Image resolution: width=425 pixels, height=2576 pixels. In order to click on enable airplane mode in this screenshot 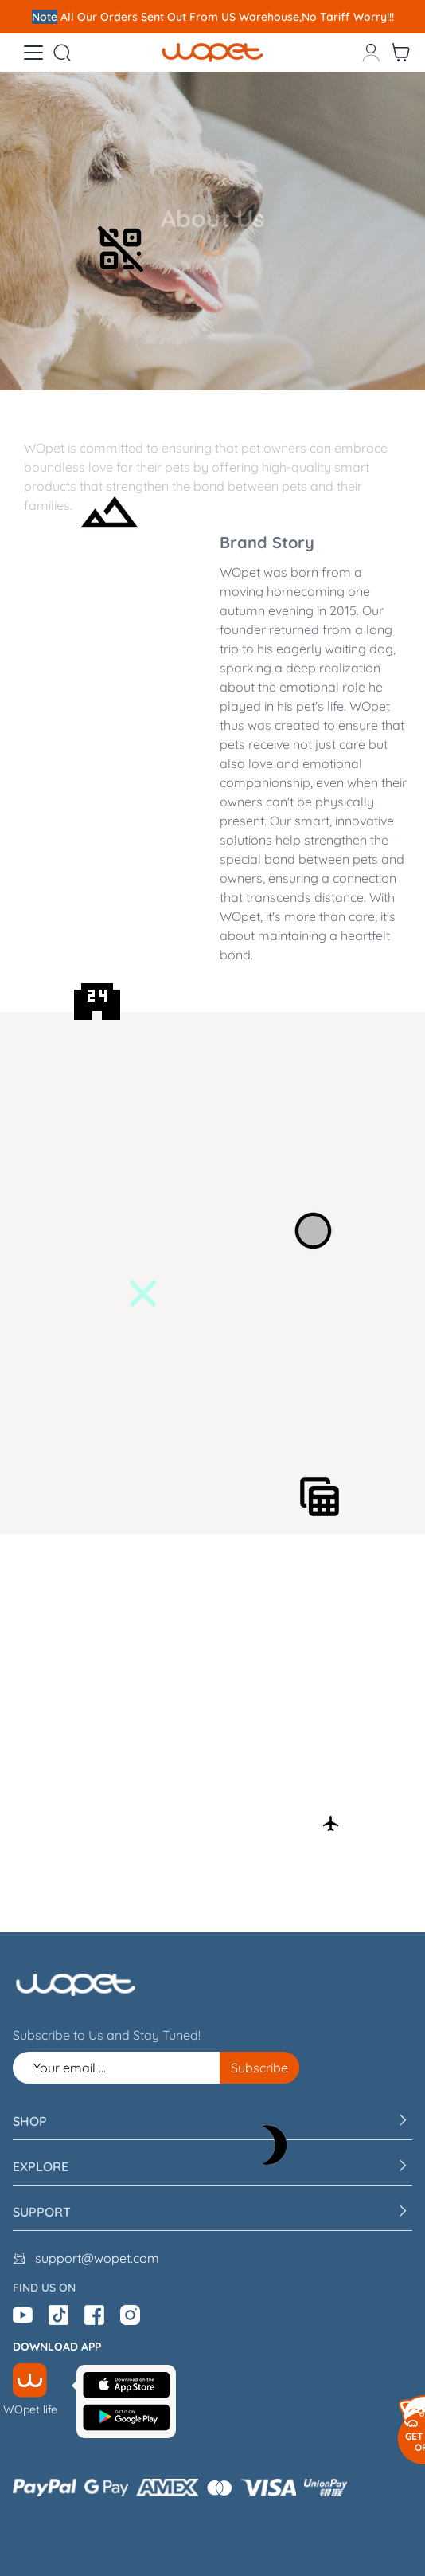, I will do `click(330, 1823)`.